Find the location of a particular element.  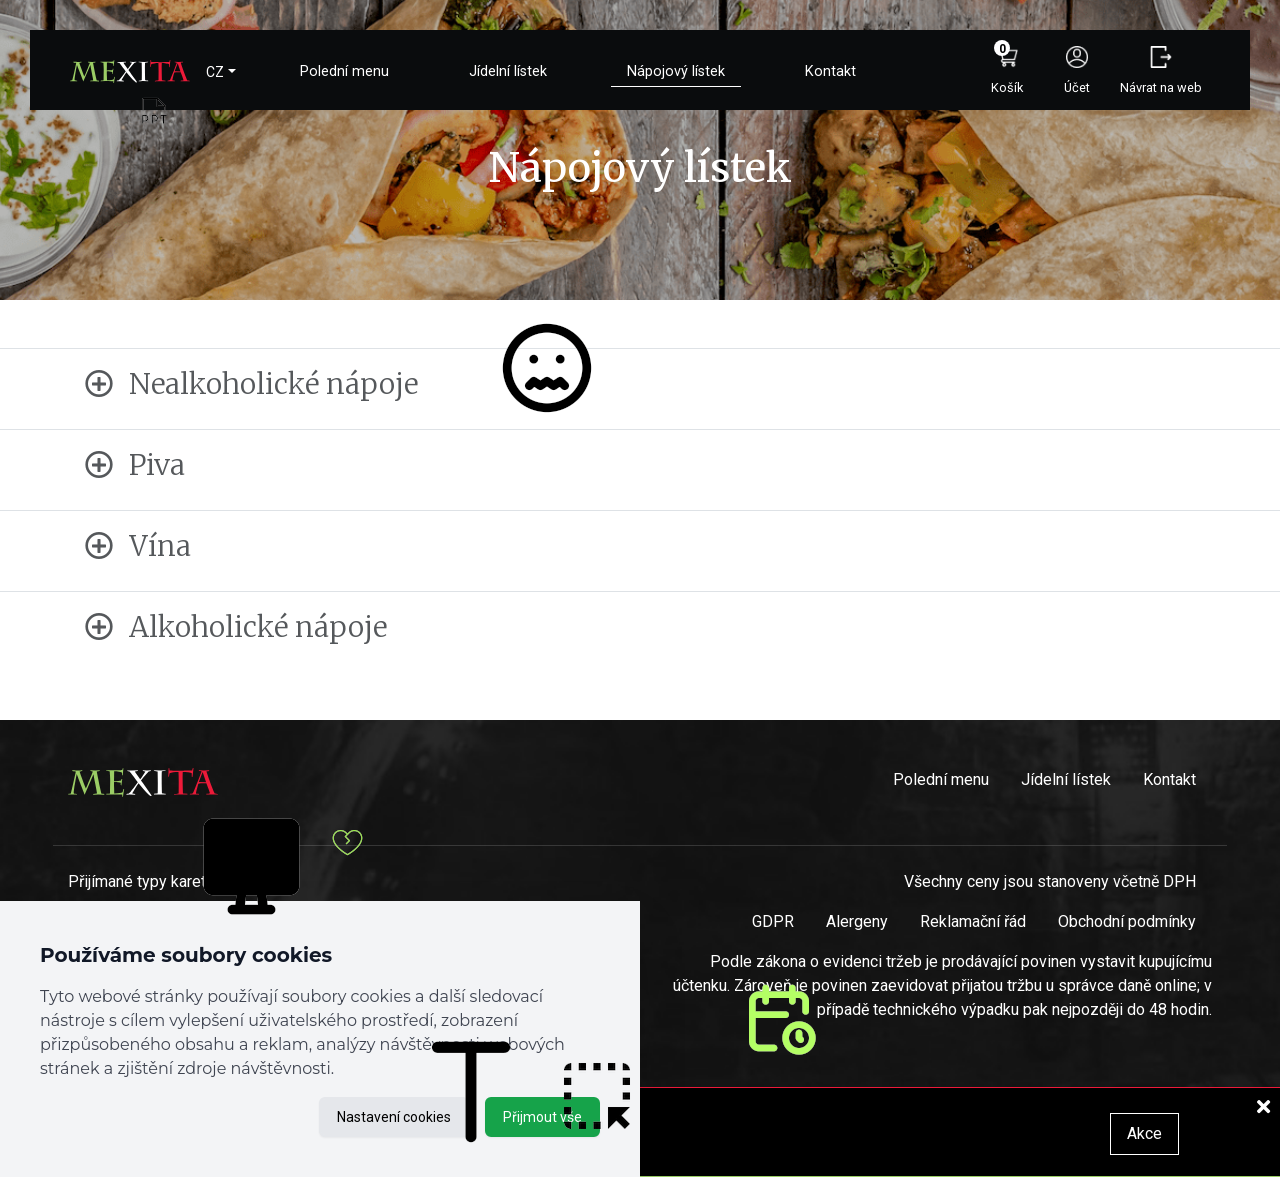

unlike or remove from favorites is located at coordinates (347, 841).